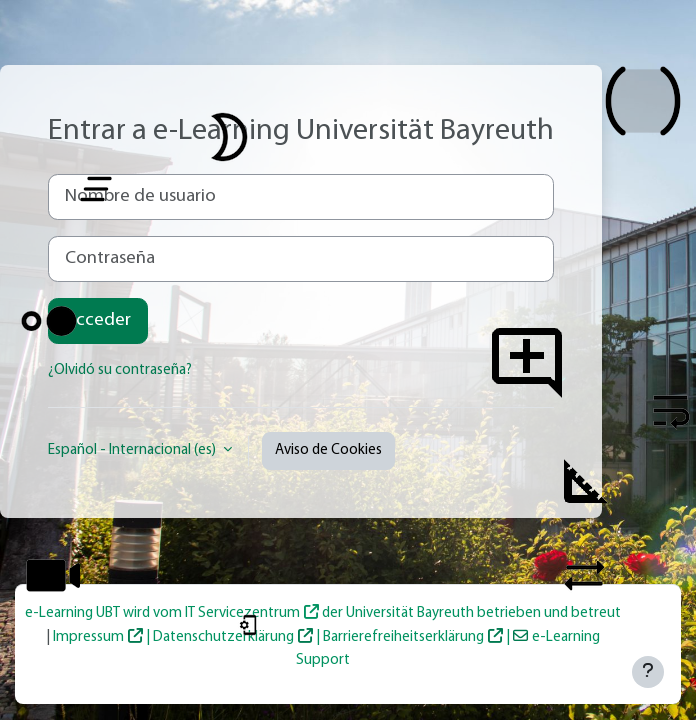 The width and height of the screenshot is (696, 720). Describe the element at coordinates (527, 363) in the screenshot. I see `add a new comment` at that location.